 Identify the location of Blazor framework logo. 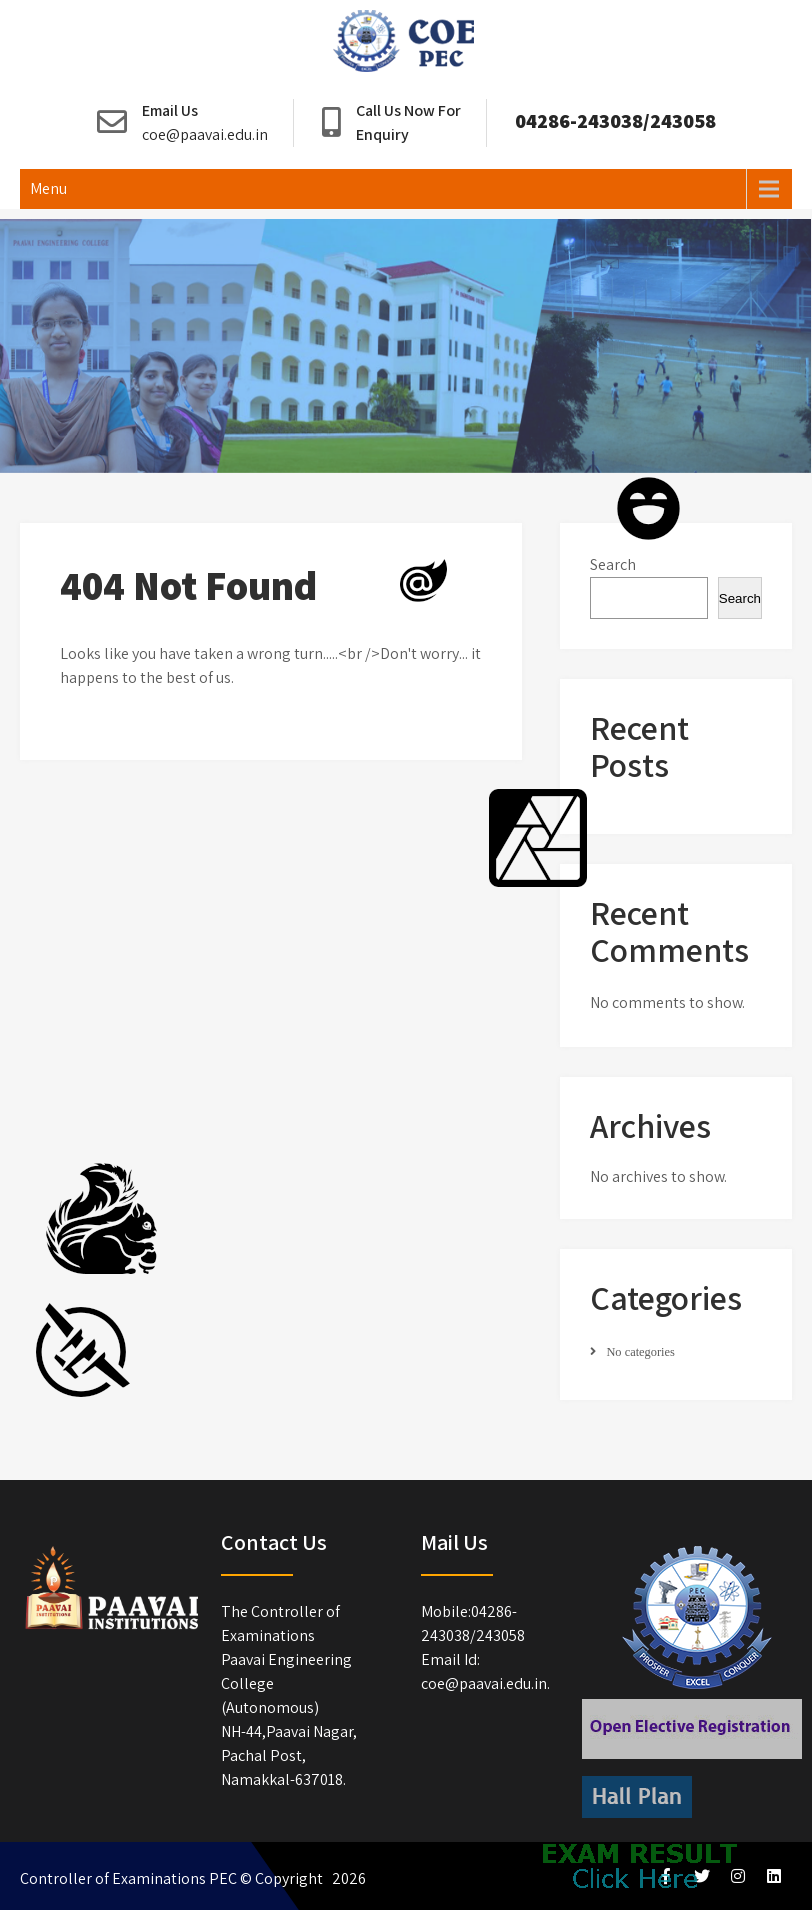
(423, 580).